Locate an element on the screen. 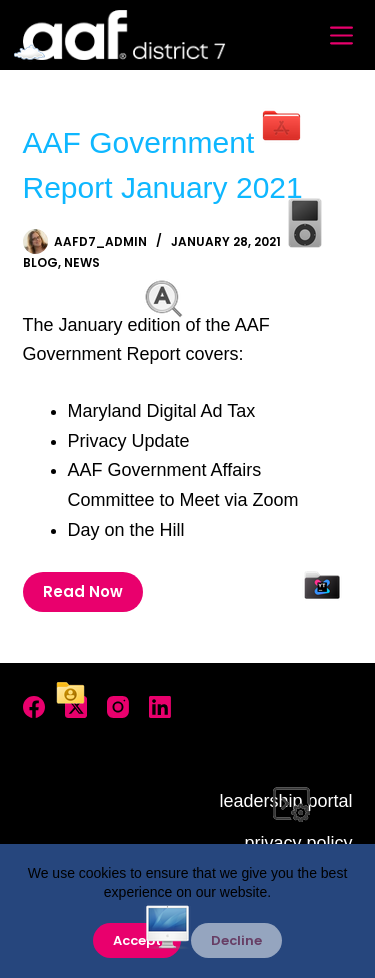 Image resolution: width=375 pixels, height=978 pixels. search for text or content is located at coordinates (164, 299).